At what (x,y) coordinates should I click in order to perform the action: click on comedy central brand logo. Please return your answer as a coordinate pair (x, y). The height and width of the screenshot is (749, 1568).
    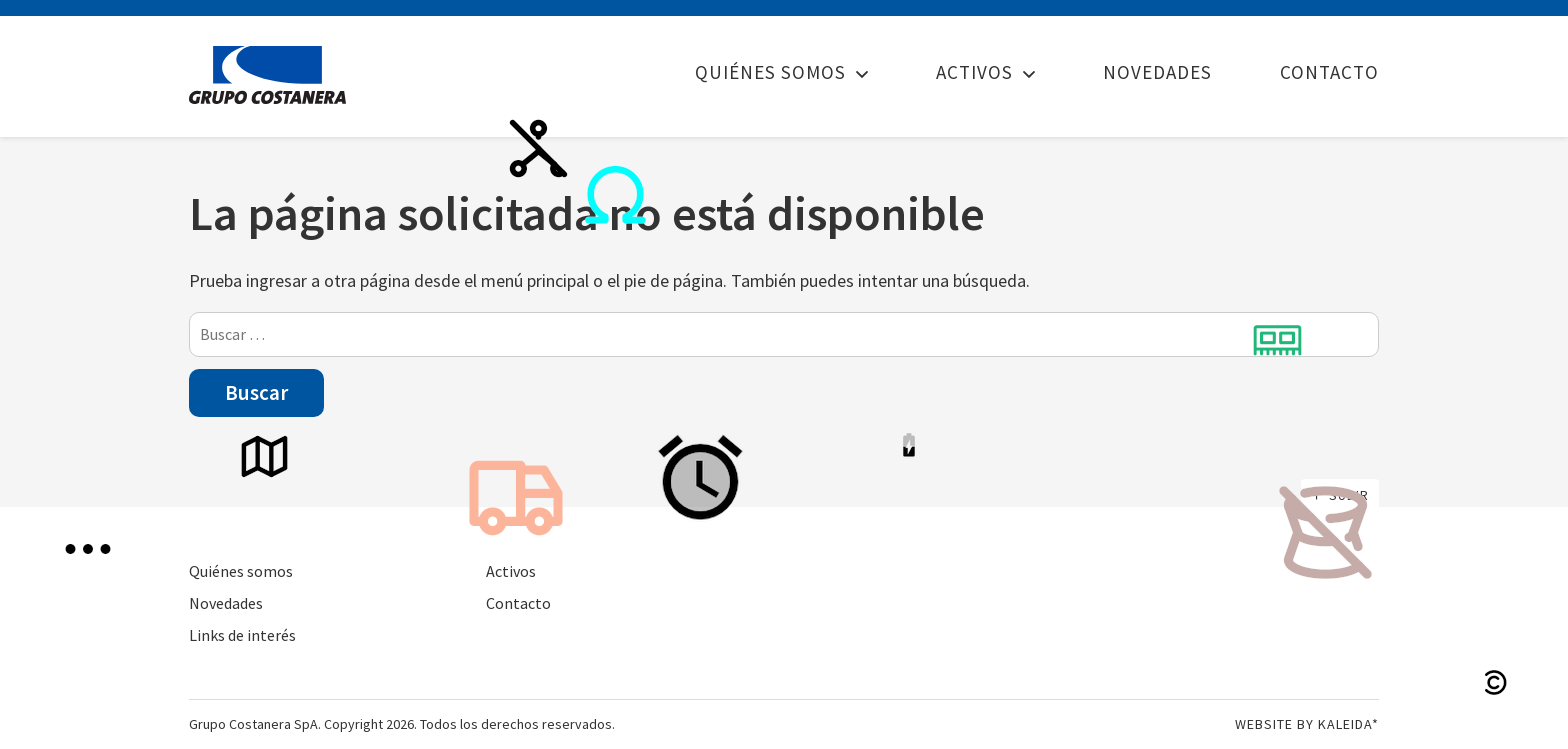
    Looking at the image, I should click on (1495, 682).